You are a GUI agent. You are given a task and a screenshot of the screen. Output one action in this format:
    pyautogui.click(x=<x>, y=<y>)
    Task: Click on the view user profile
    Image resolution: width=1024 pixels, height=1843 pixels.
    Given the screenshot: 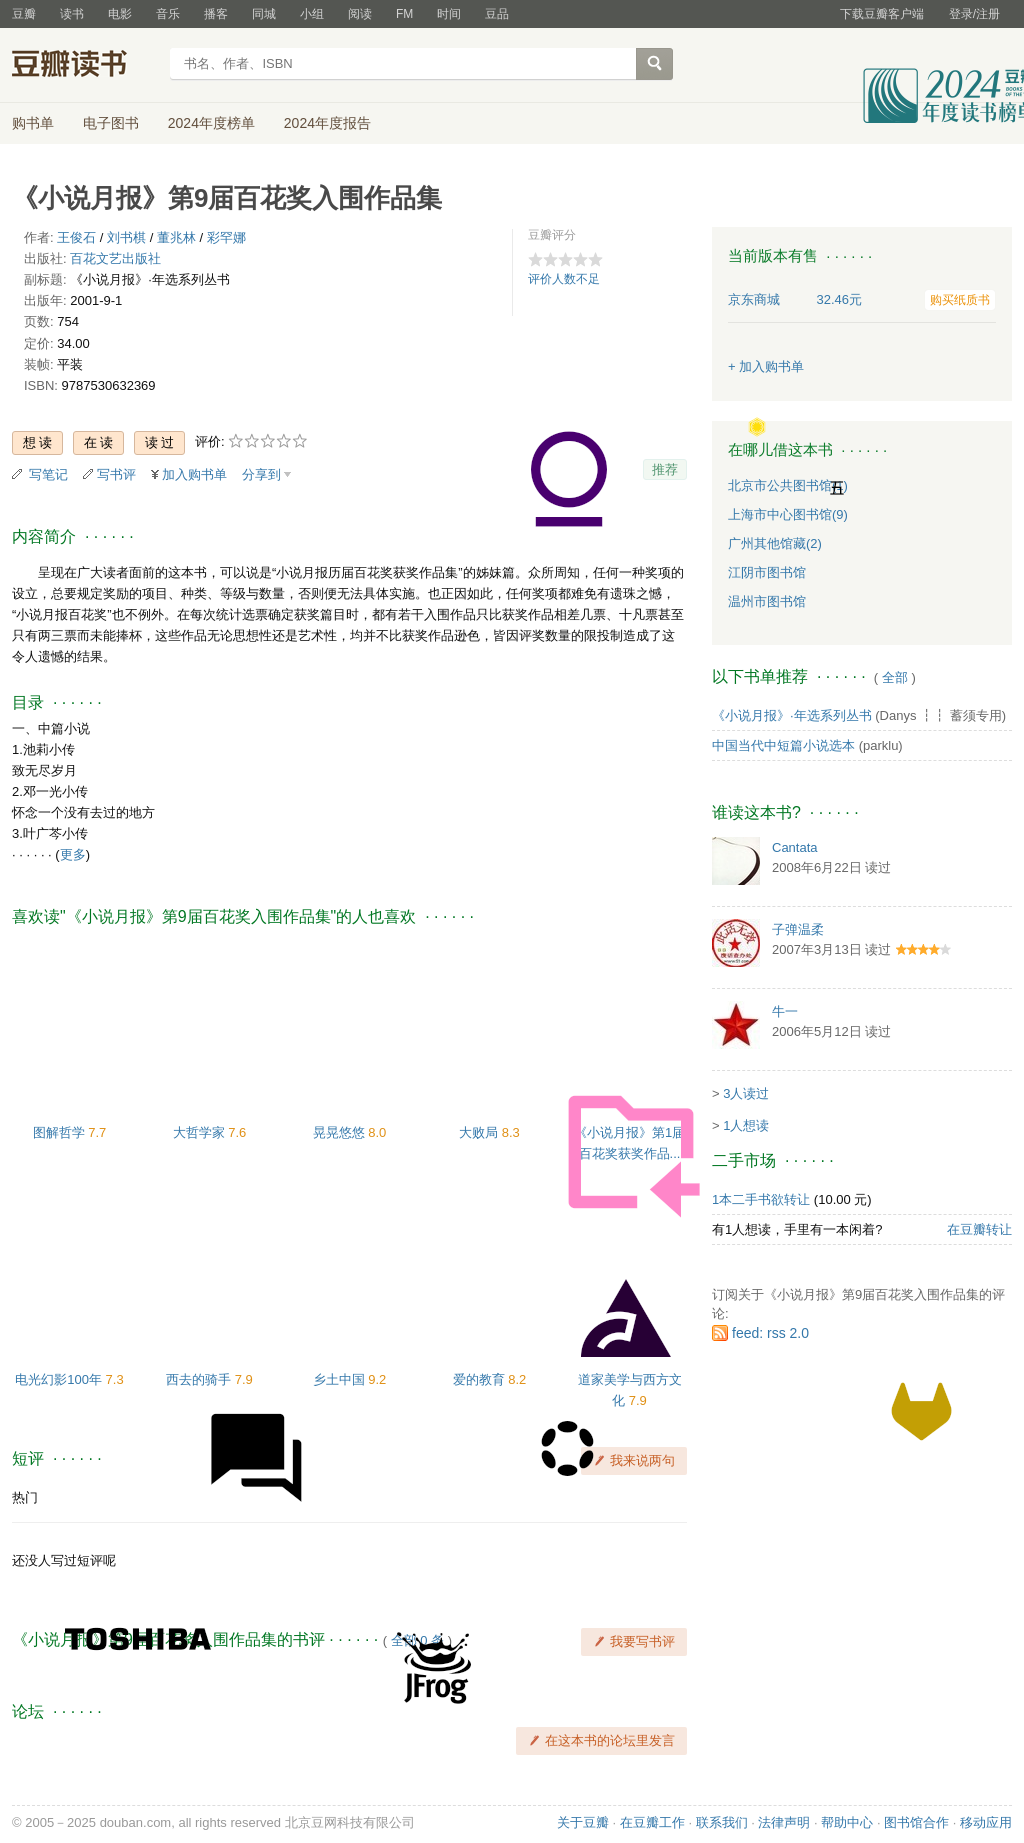 What is the action you would take?
    pyautogui.click(x=569, y=479)
    